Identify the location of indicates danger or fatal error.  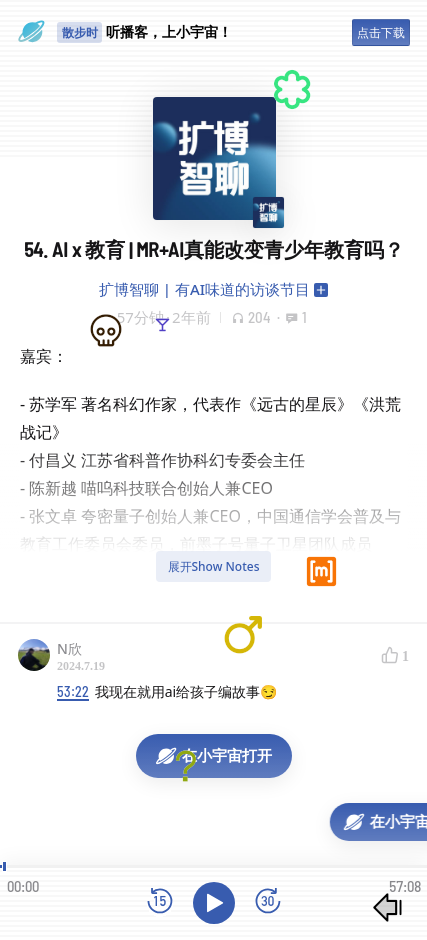
(106, 331).